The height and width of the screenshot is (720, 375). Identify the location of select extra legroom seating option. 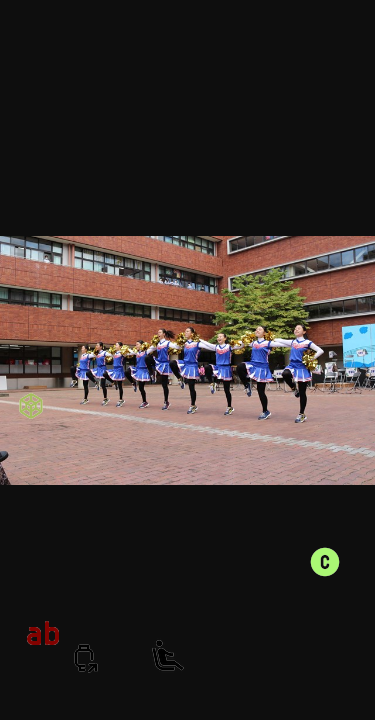
(168, 656).